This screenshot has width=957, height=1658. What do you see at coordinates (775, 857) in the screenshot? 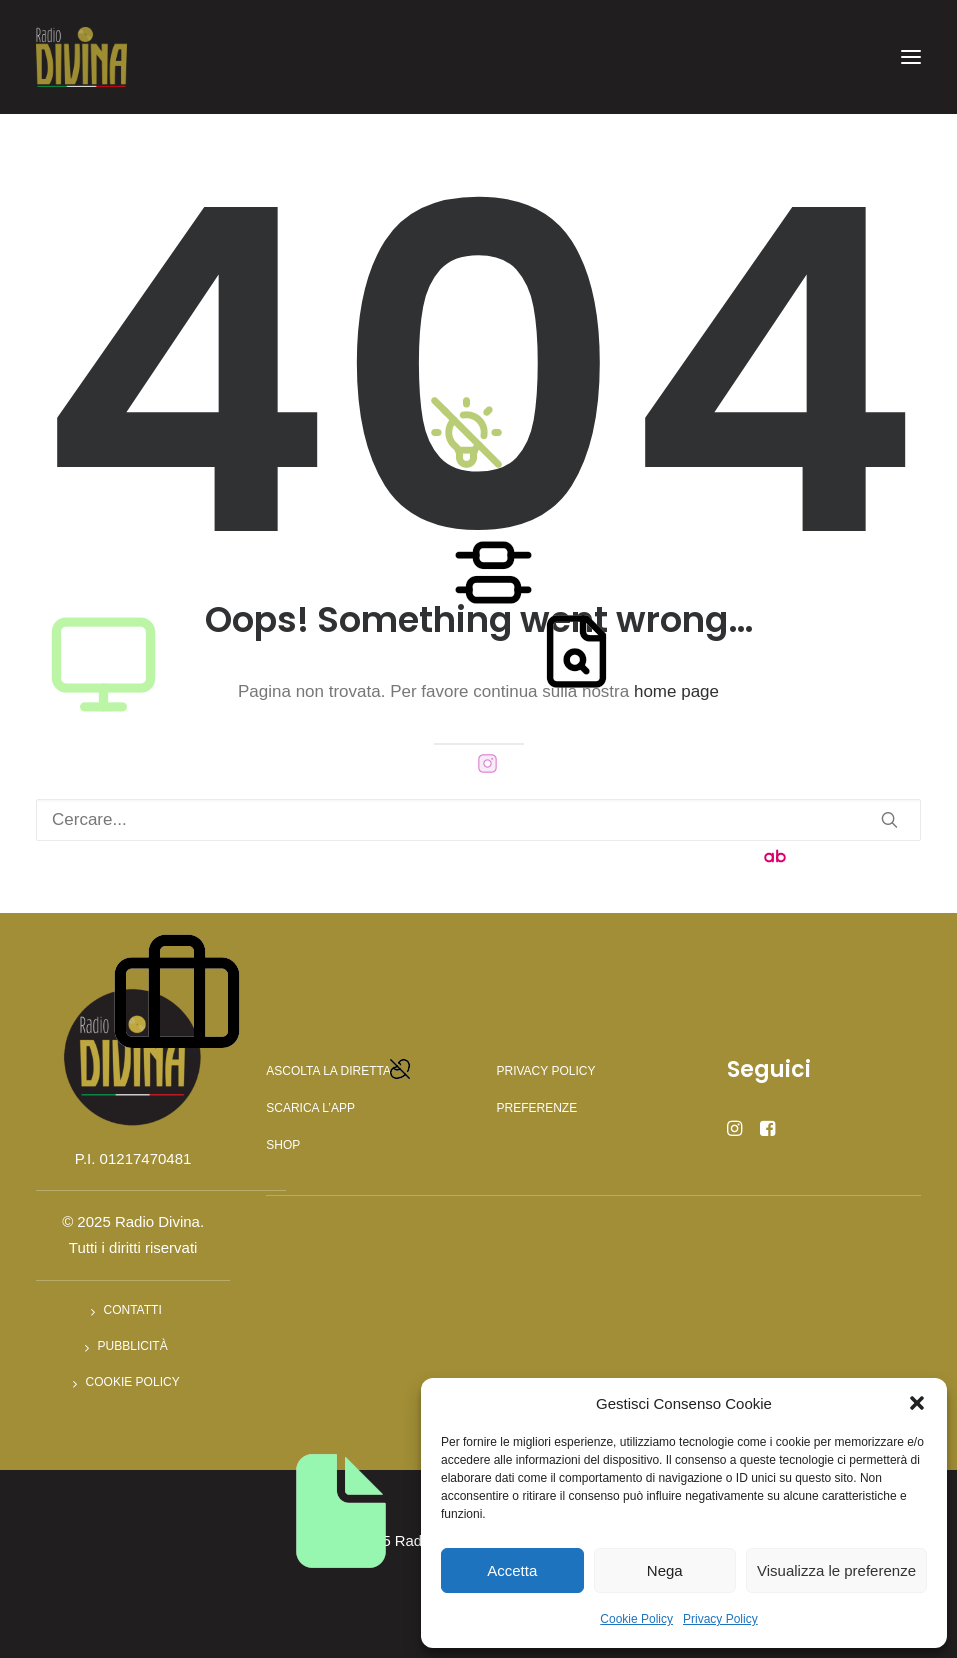
I see `convert text to lowercase` at bounding box center [775, 857].